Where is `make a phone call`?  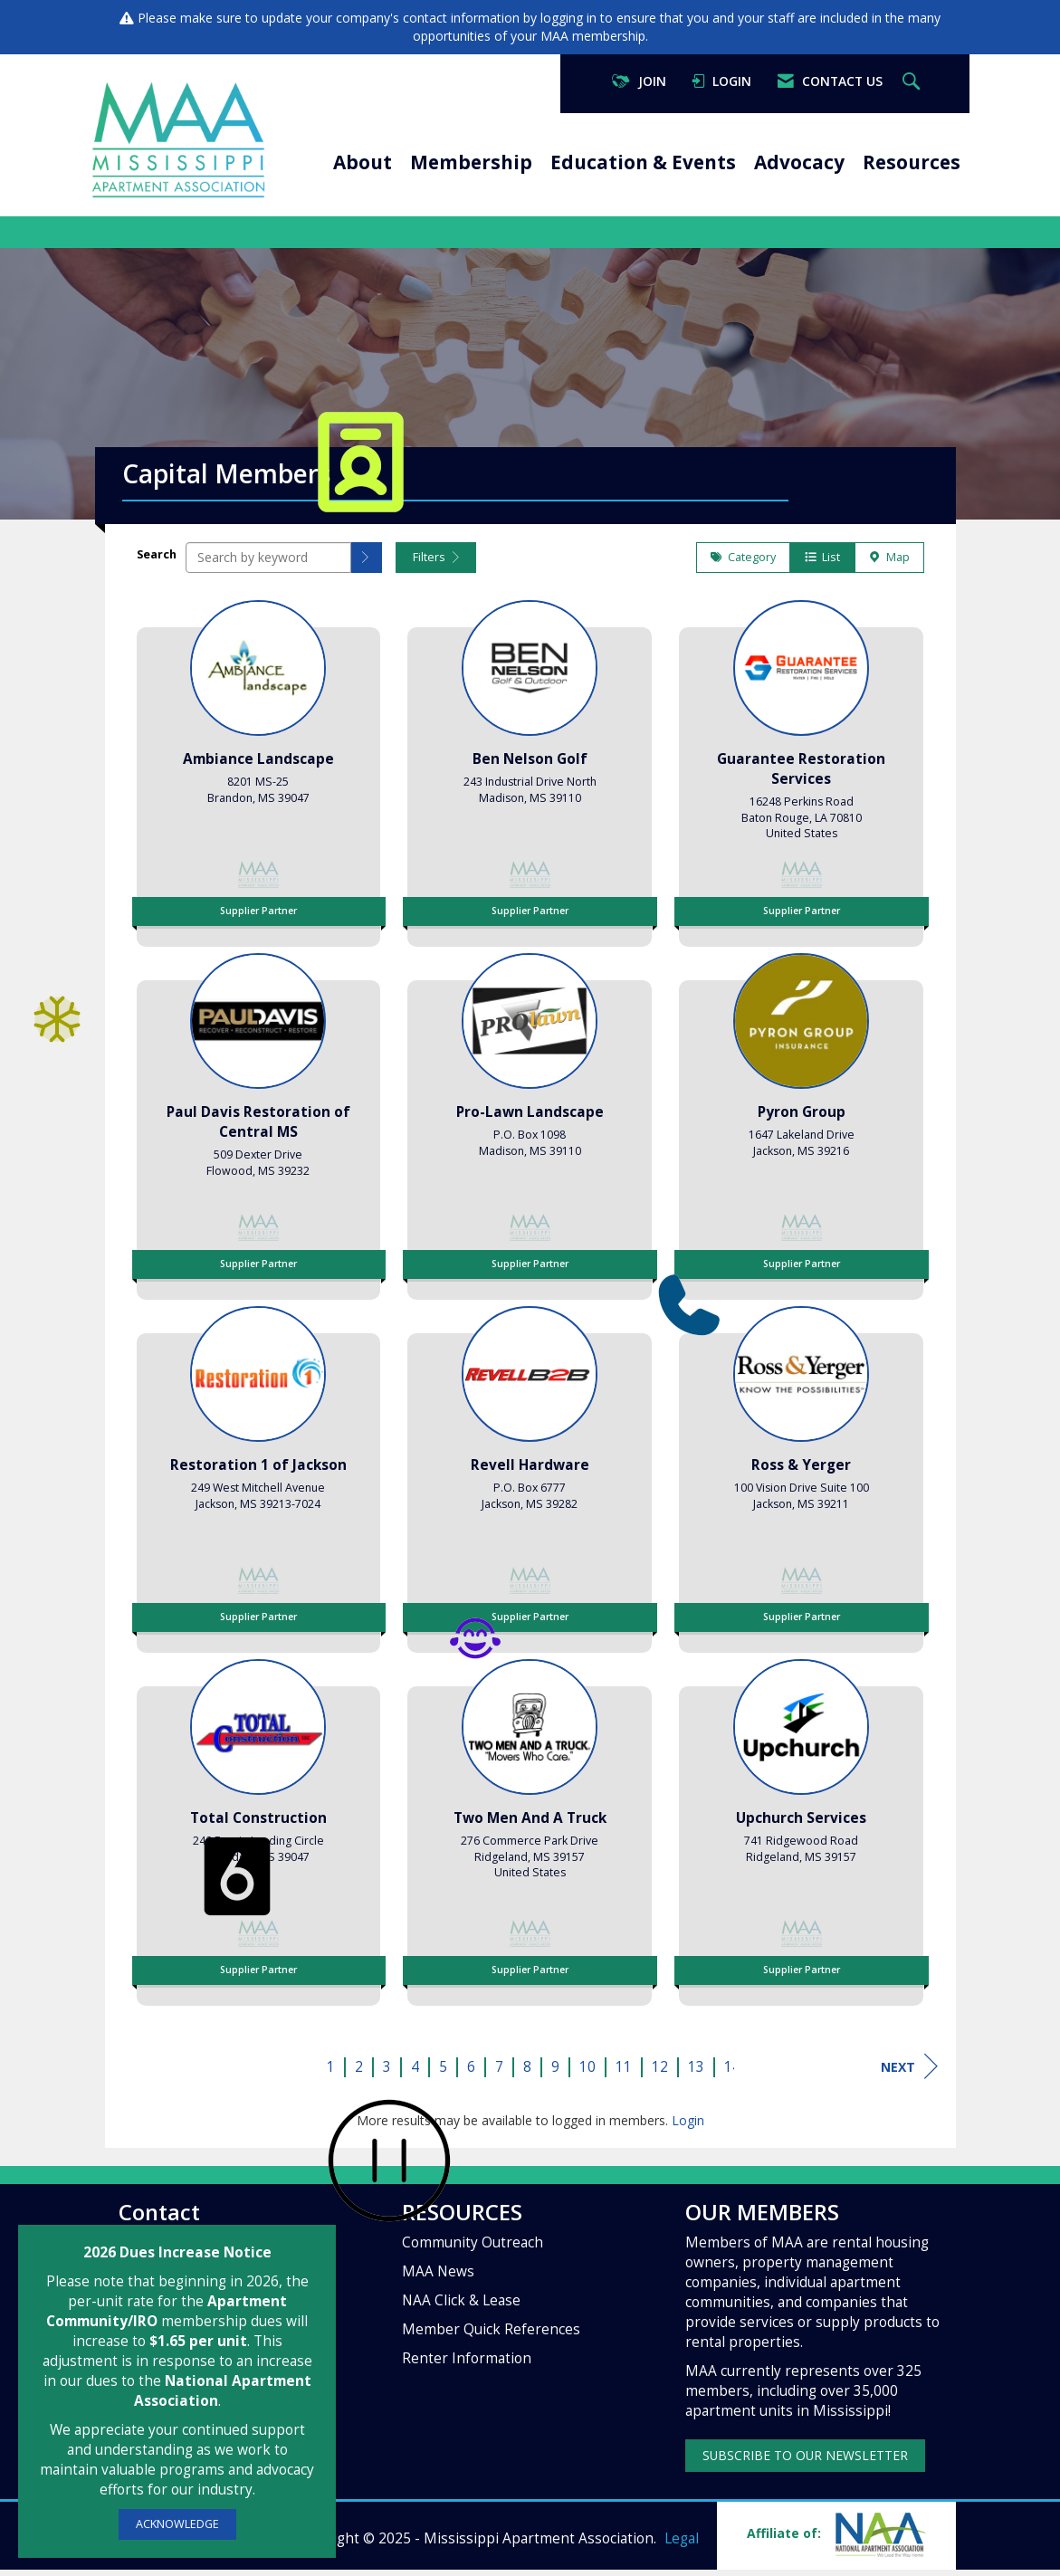 make a phone call is located at coordinates (688, 1306).